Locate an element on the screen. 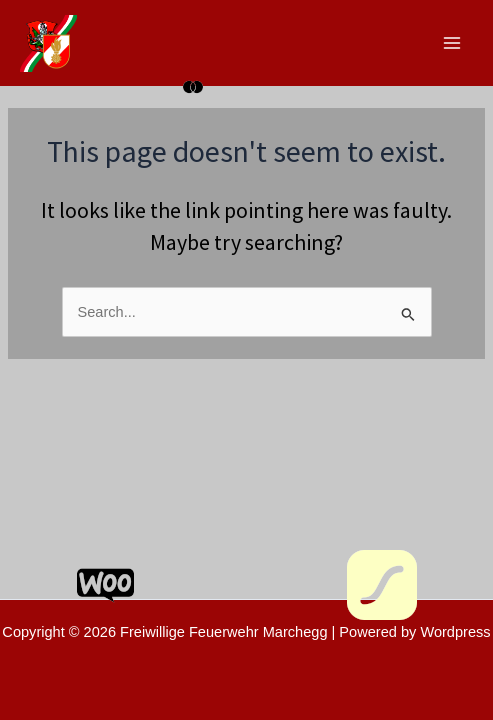  open lottiefiles app is located at coordinates (382, 585).